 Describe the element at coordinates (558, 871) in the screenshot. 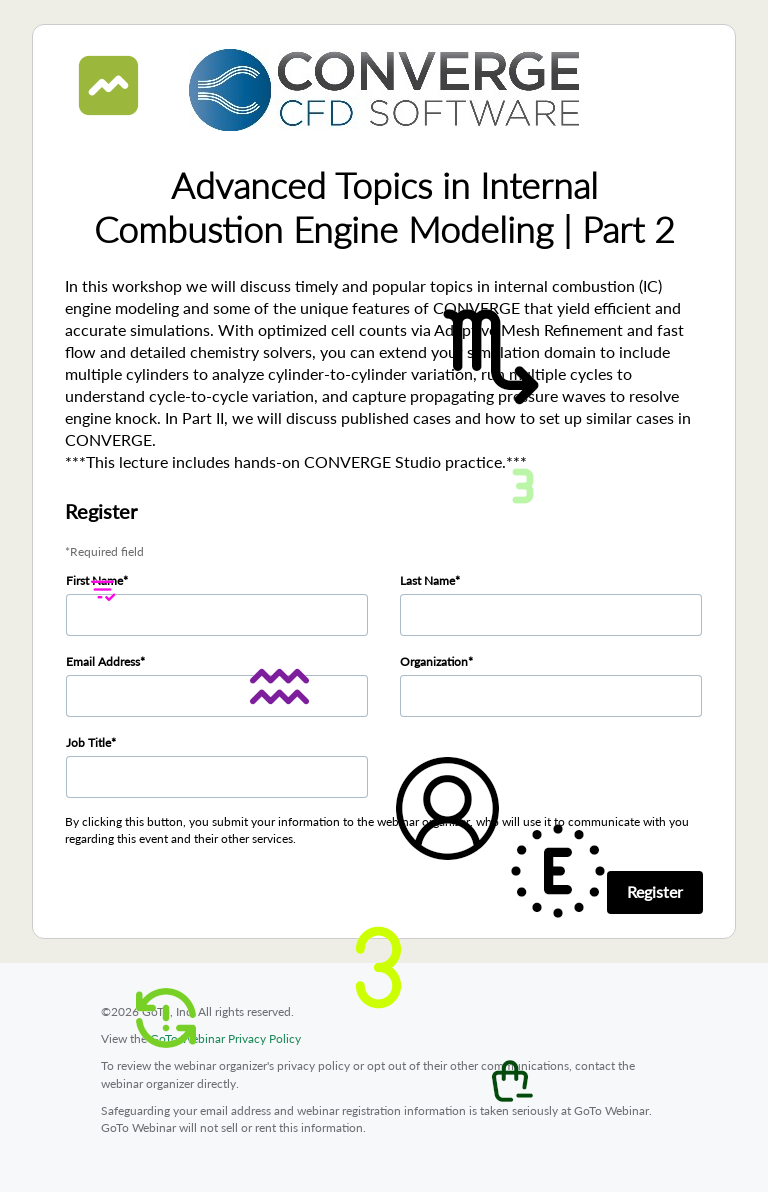

I see `indicates an "essential" or "enterprise" tier feature` at that location.